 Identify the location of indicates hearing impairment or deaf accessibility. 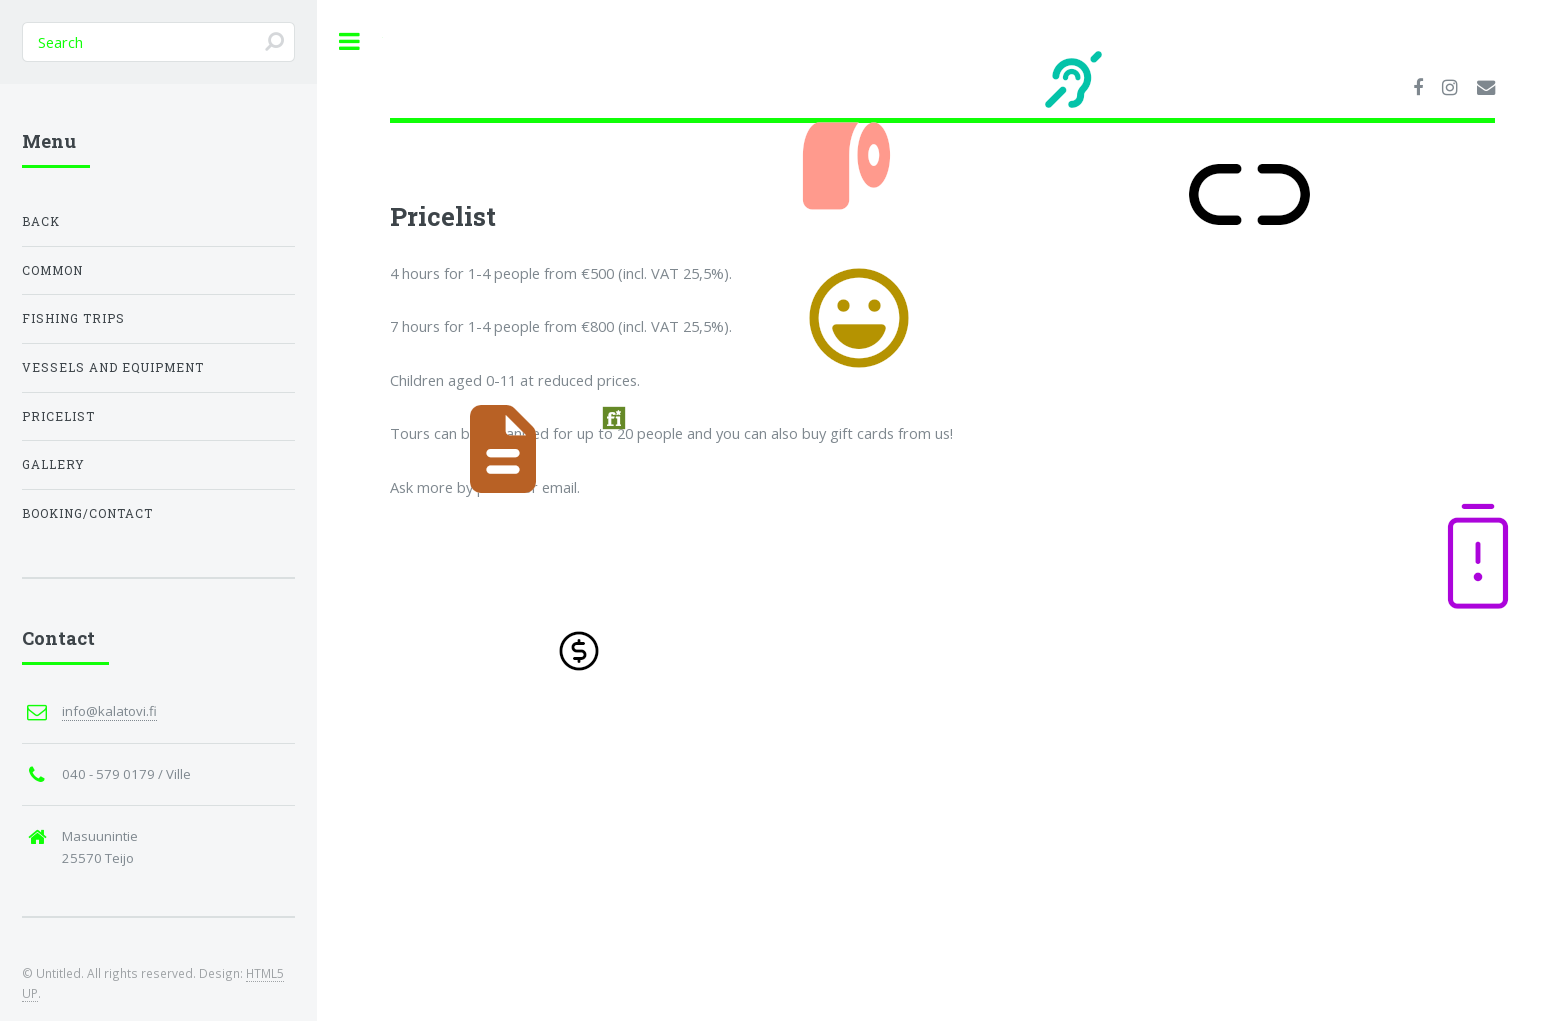
(1073, 79).